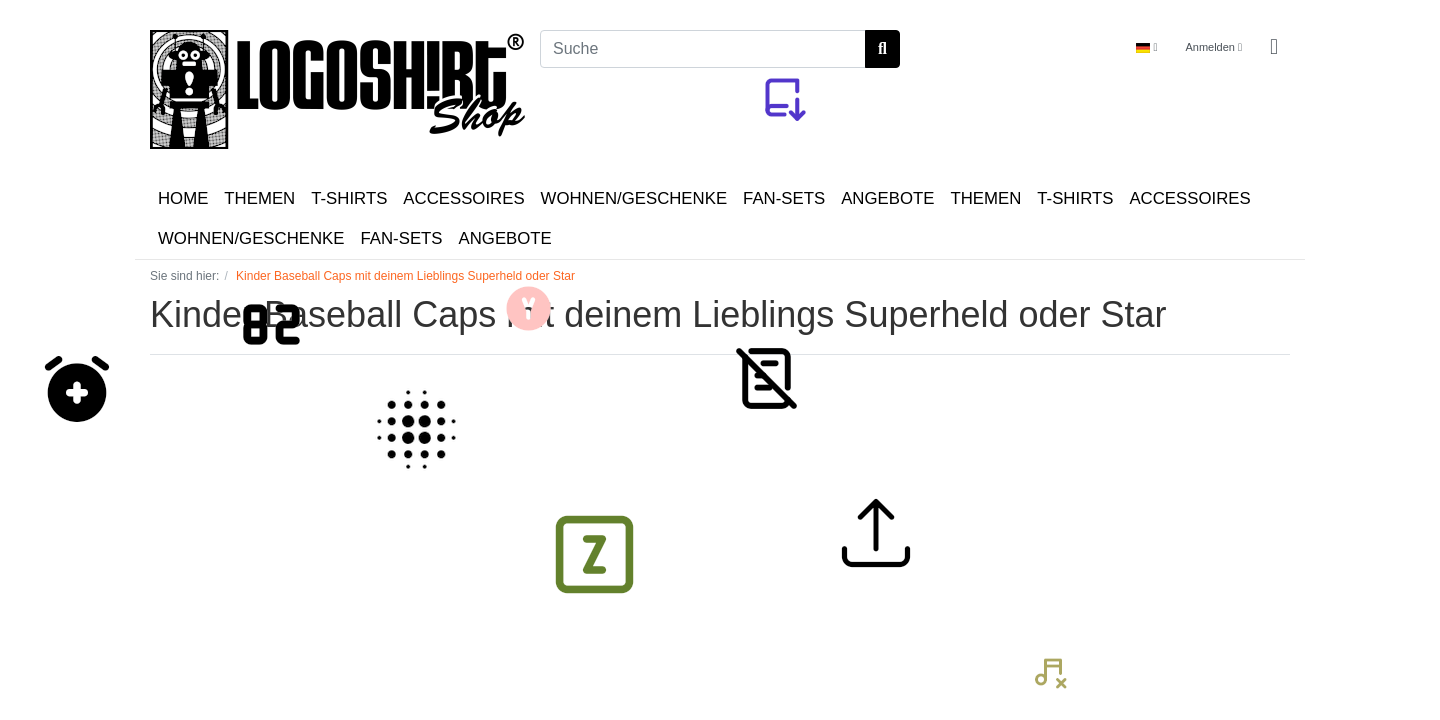 The image size is (1440, 720). I want to click on upload a file or document, so click(876, 533).